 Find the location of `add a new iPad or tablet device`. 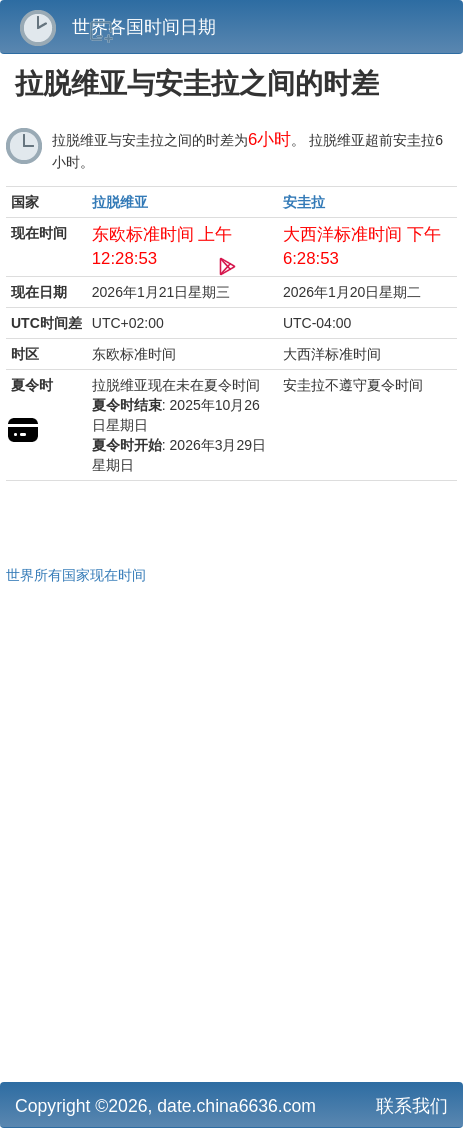

add a new iPad or tablet device is located at coordinates (101, 31).